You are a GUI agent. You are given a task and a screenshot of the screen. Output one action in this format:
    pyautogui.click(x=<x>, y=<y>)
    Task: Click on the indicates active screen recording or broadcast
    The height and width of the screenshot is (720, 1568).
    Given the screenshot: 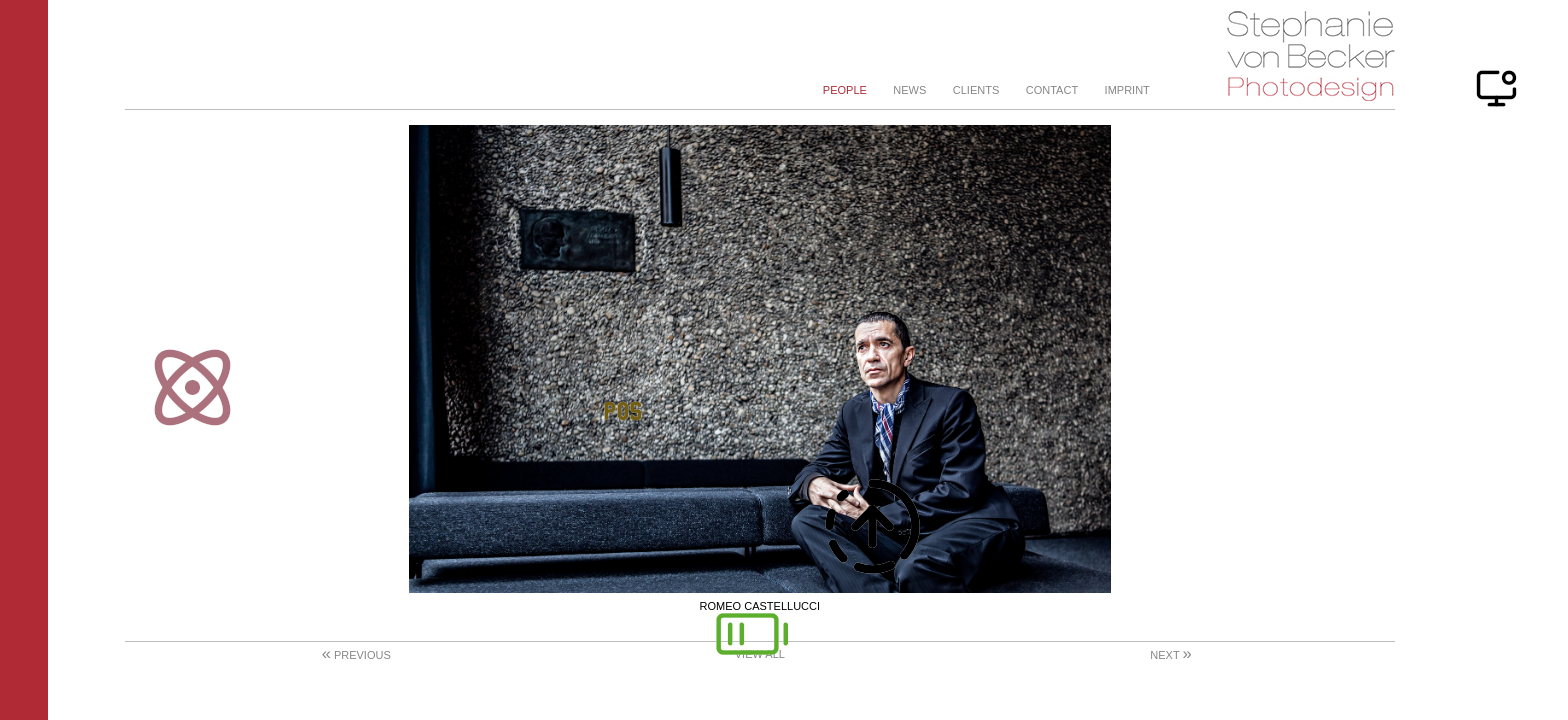 What is the action you would take?
    pyautogui.click(x=1496, y=88)
    